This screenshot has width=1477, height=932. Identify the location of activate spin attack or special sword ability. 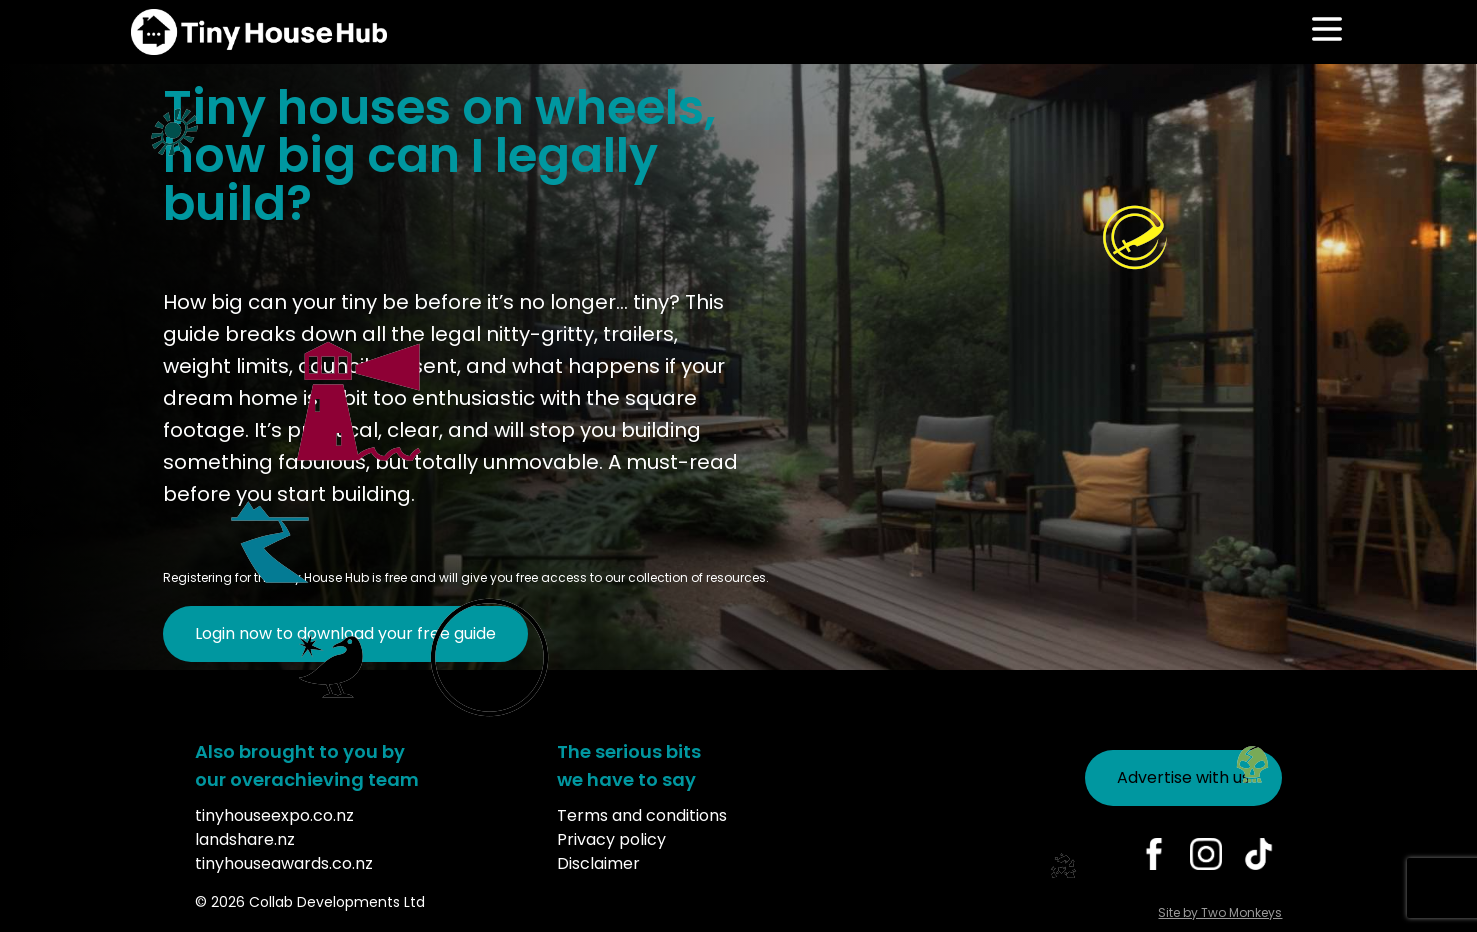
(1134, 237).